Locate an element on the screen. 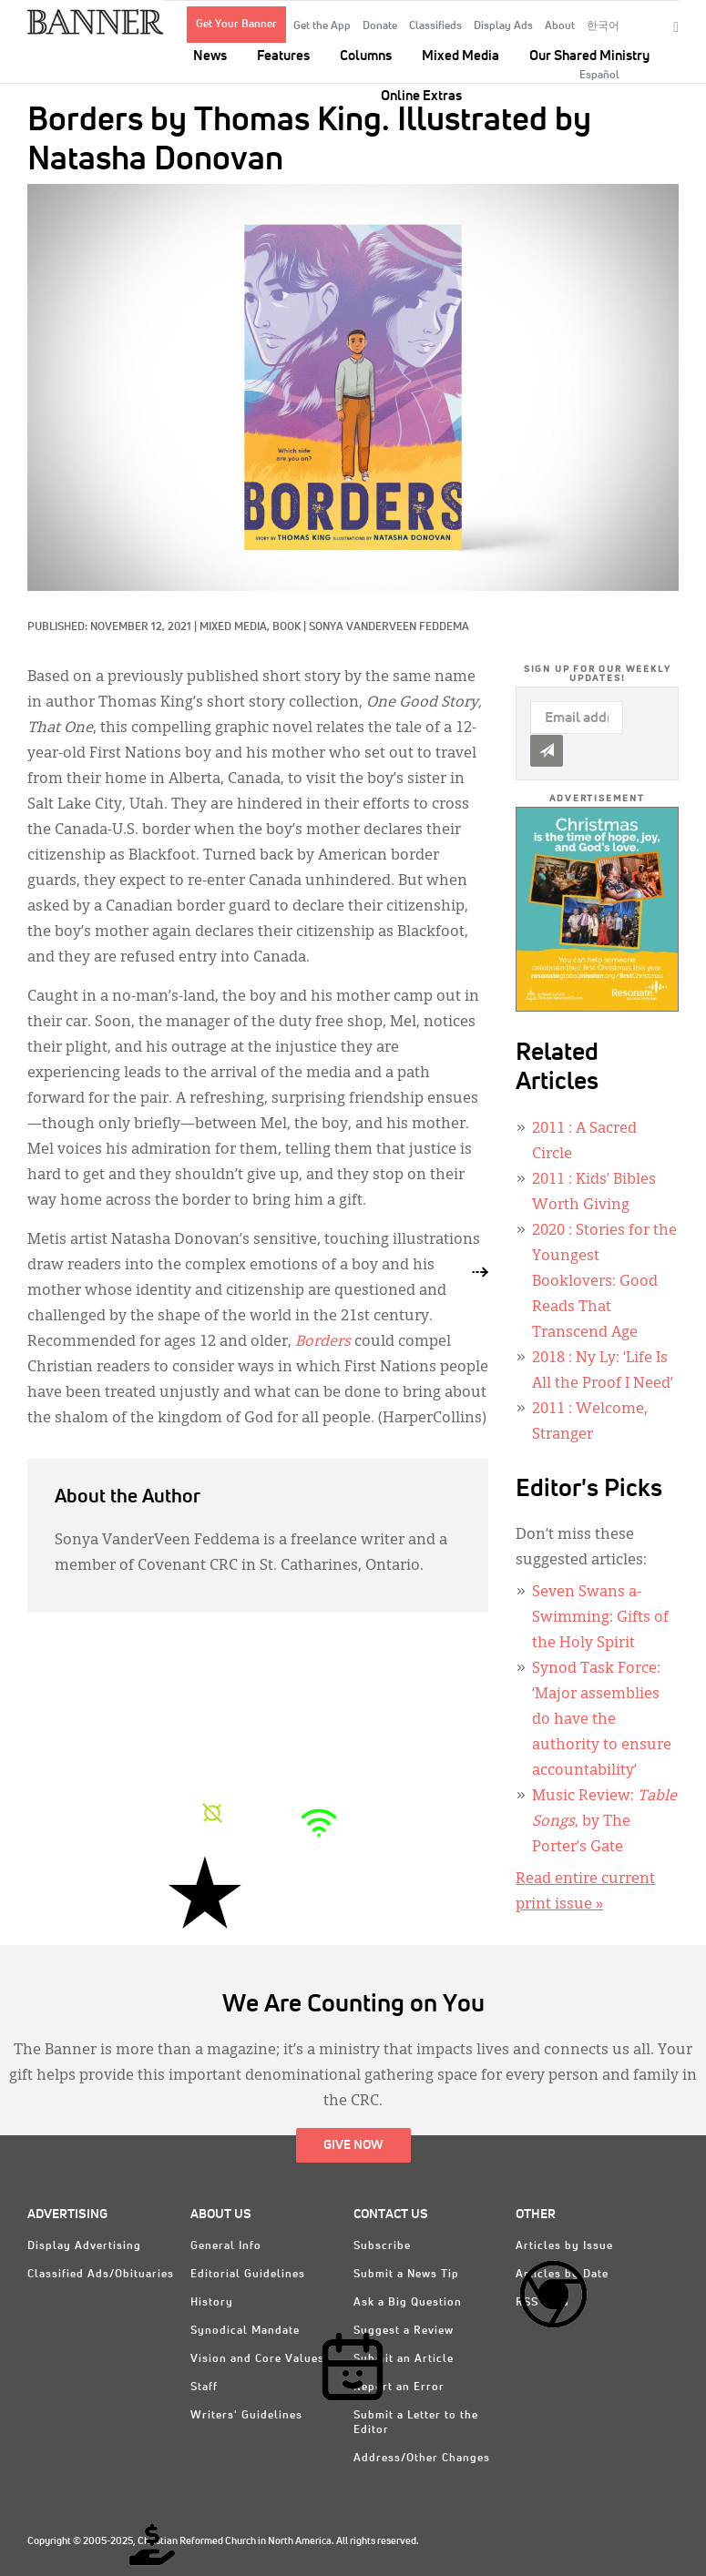 The image size is (706, 2576). continue to next step is located at coordinates (480, 1272).